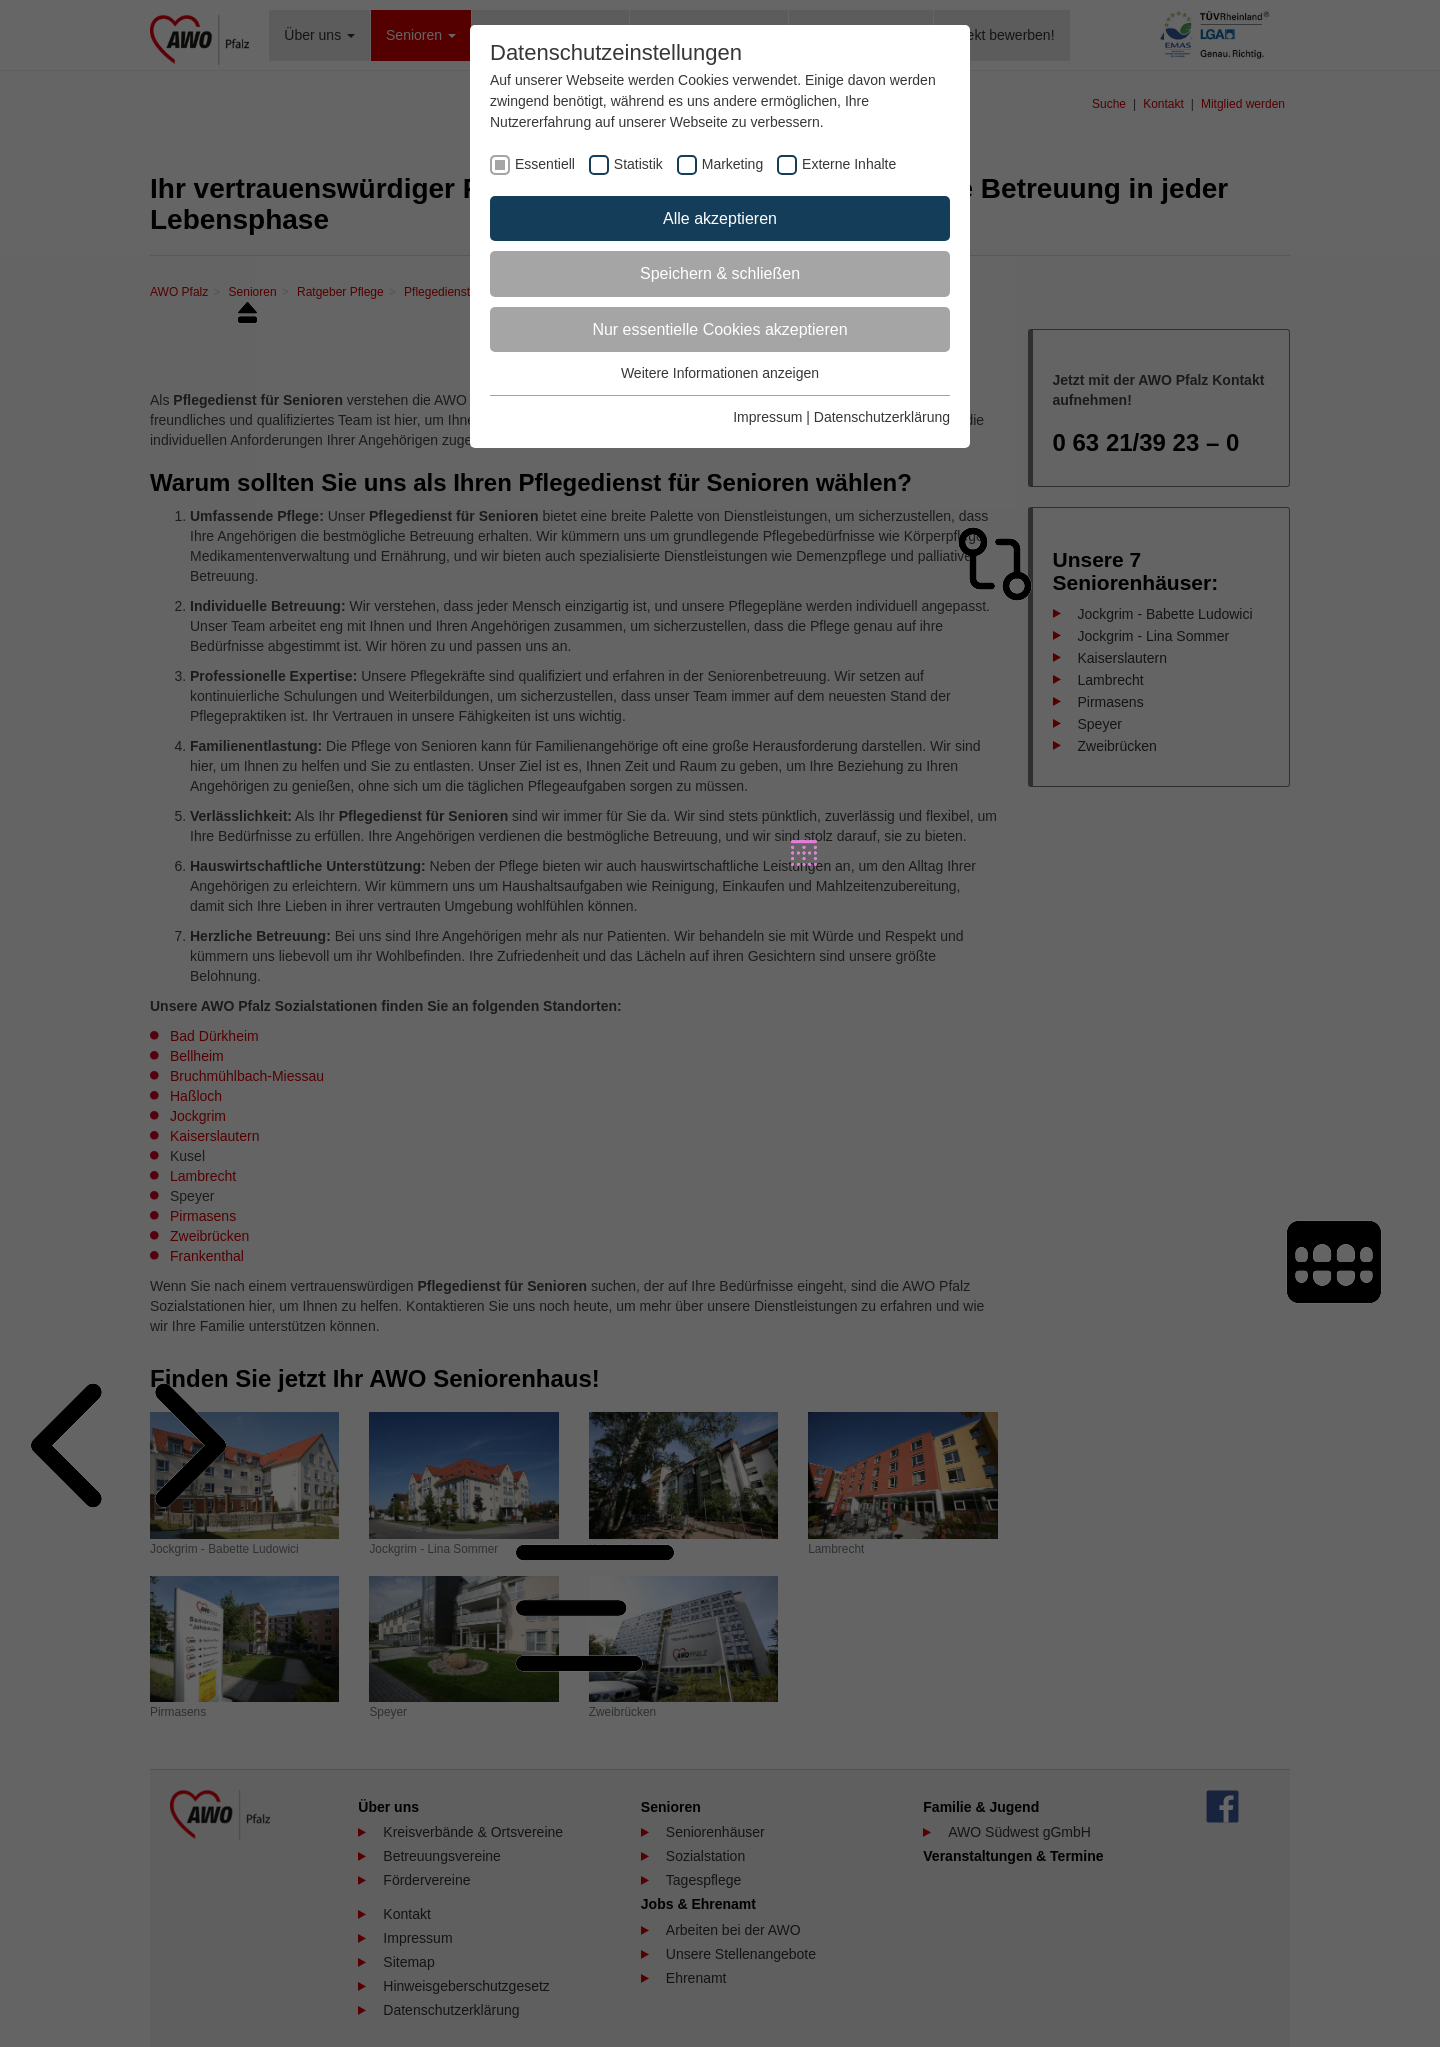  I want to click on compare branches or commits in a repository, so click(995, 564).